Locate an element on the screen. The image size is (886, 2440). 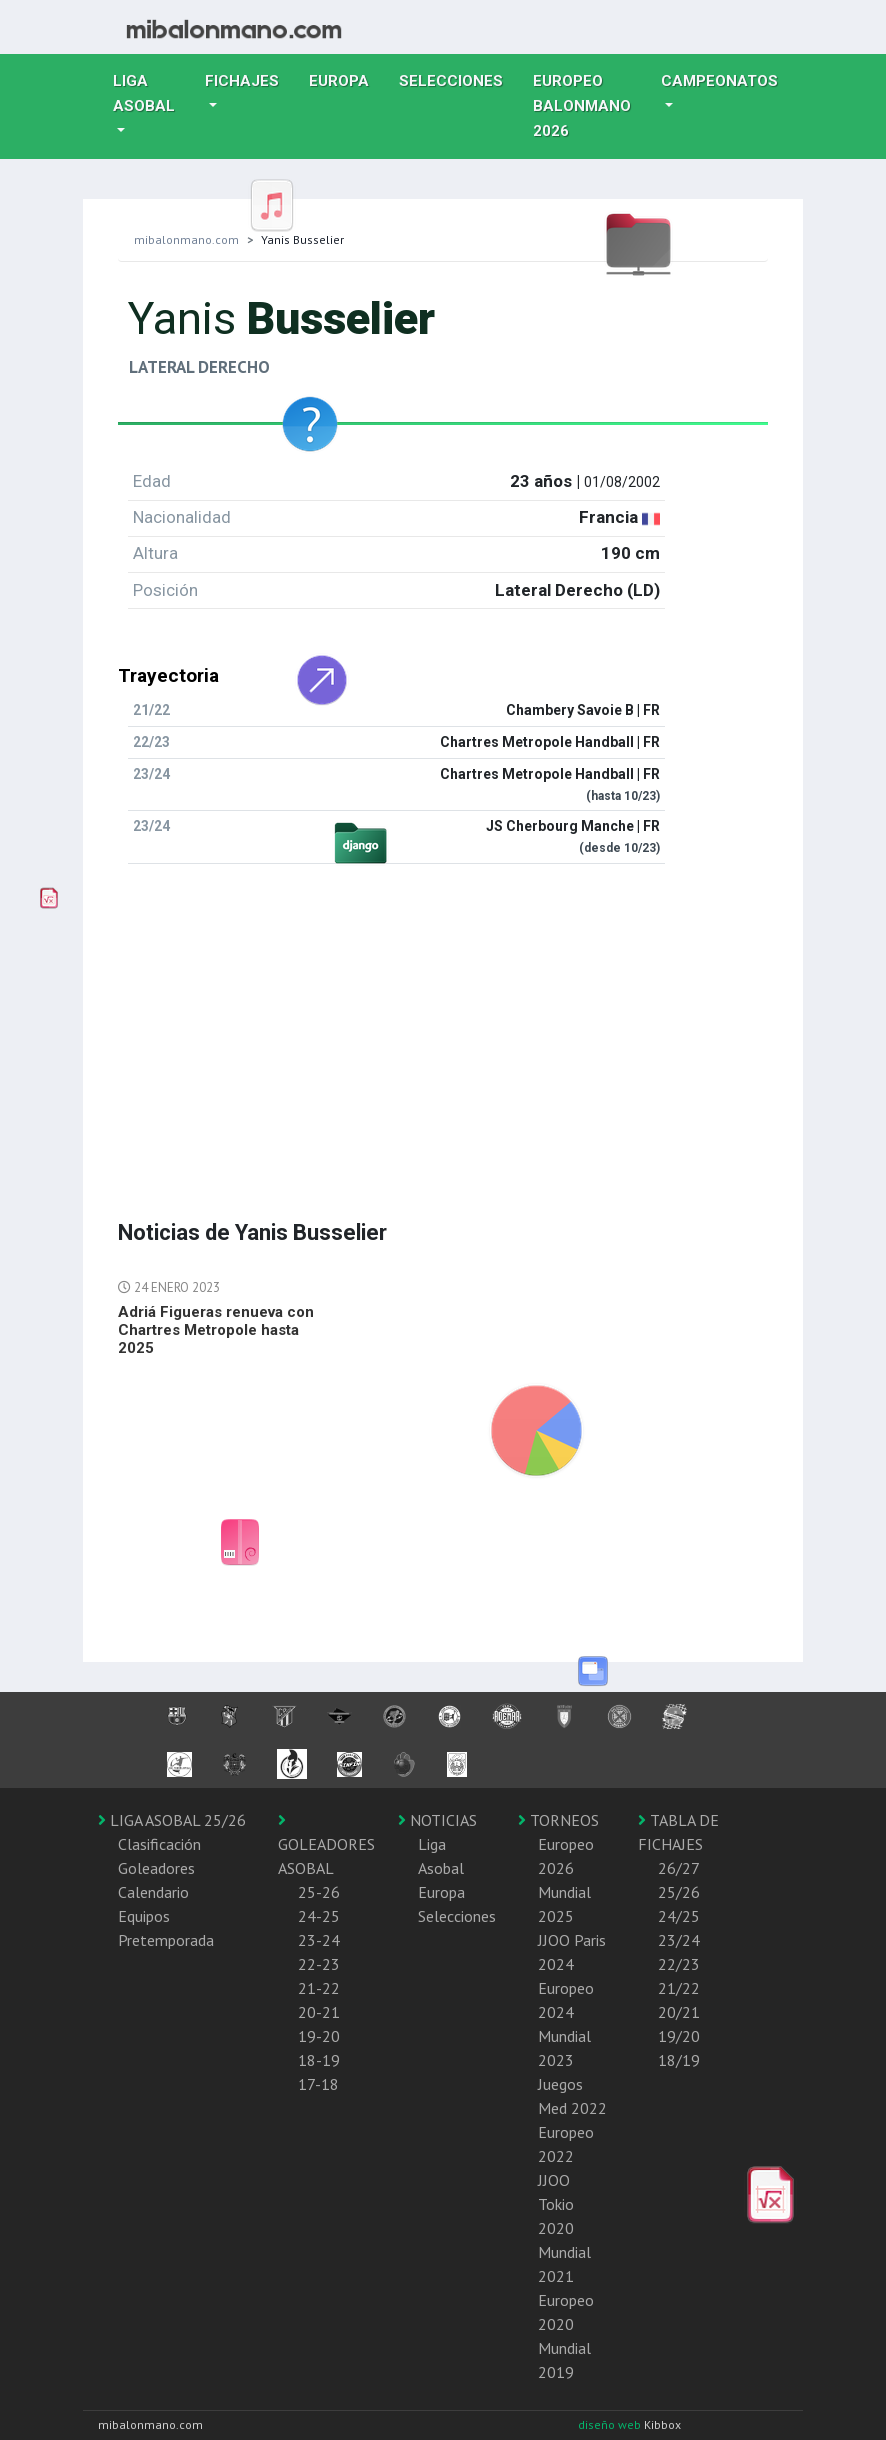
open django project folder is located at coordinates (360, 844).